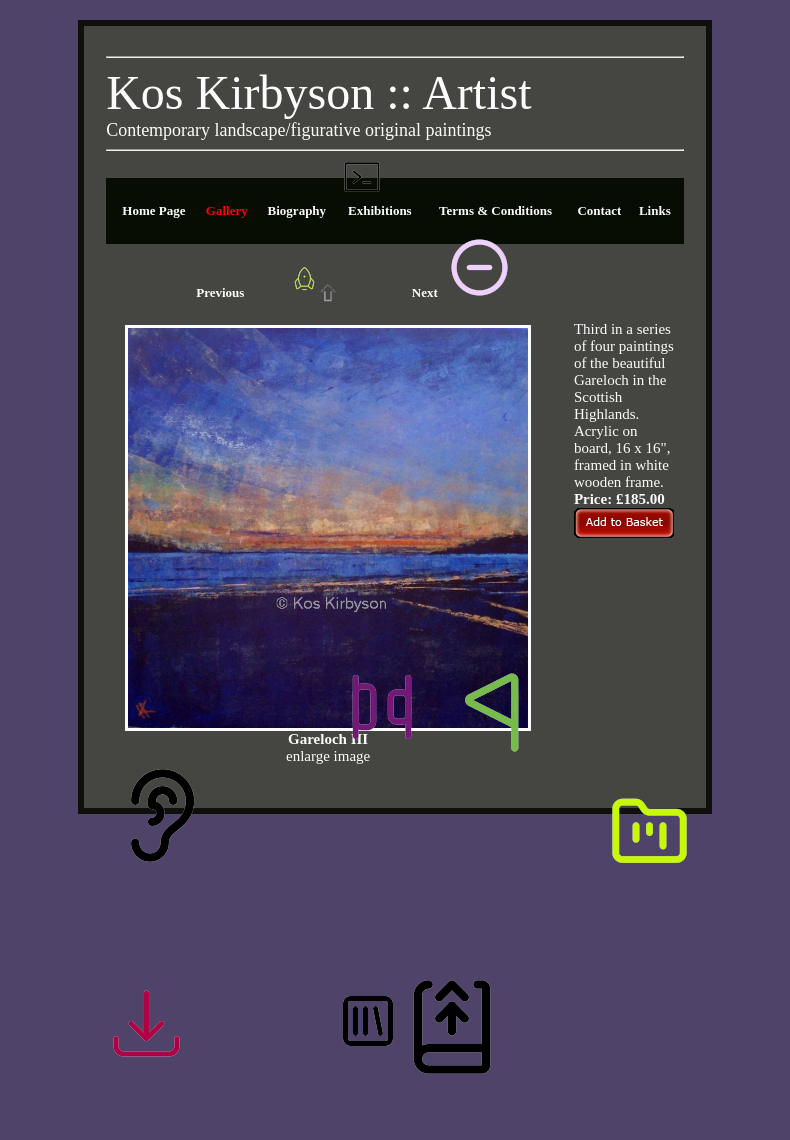 The width and height of the screenshot is (790, 1140). Describe the element at coordinates (146, 1023) in the screenshot. I see `download a file` at that location.